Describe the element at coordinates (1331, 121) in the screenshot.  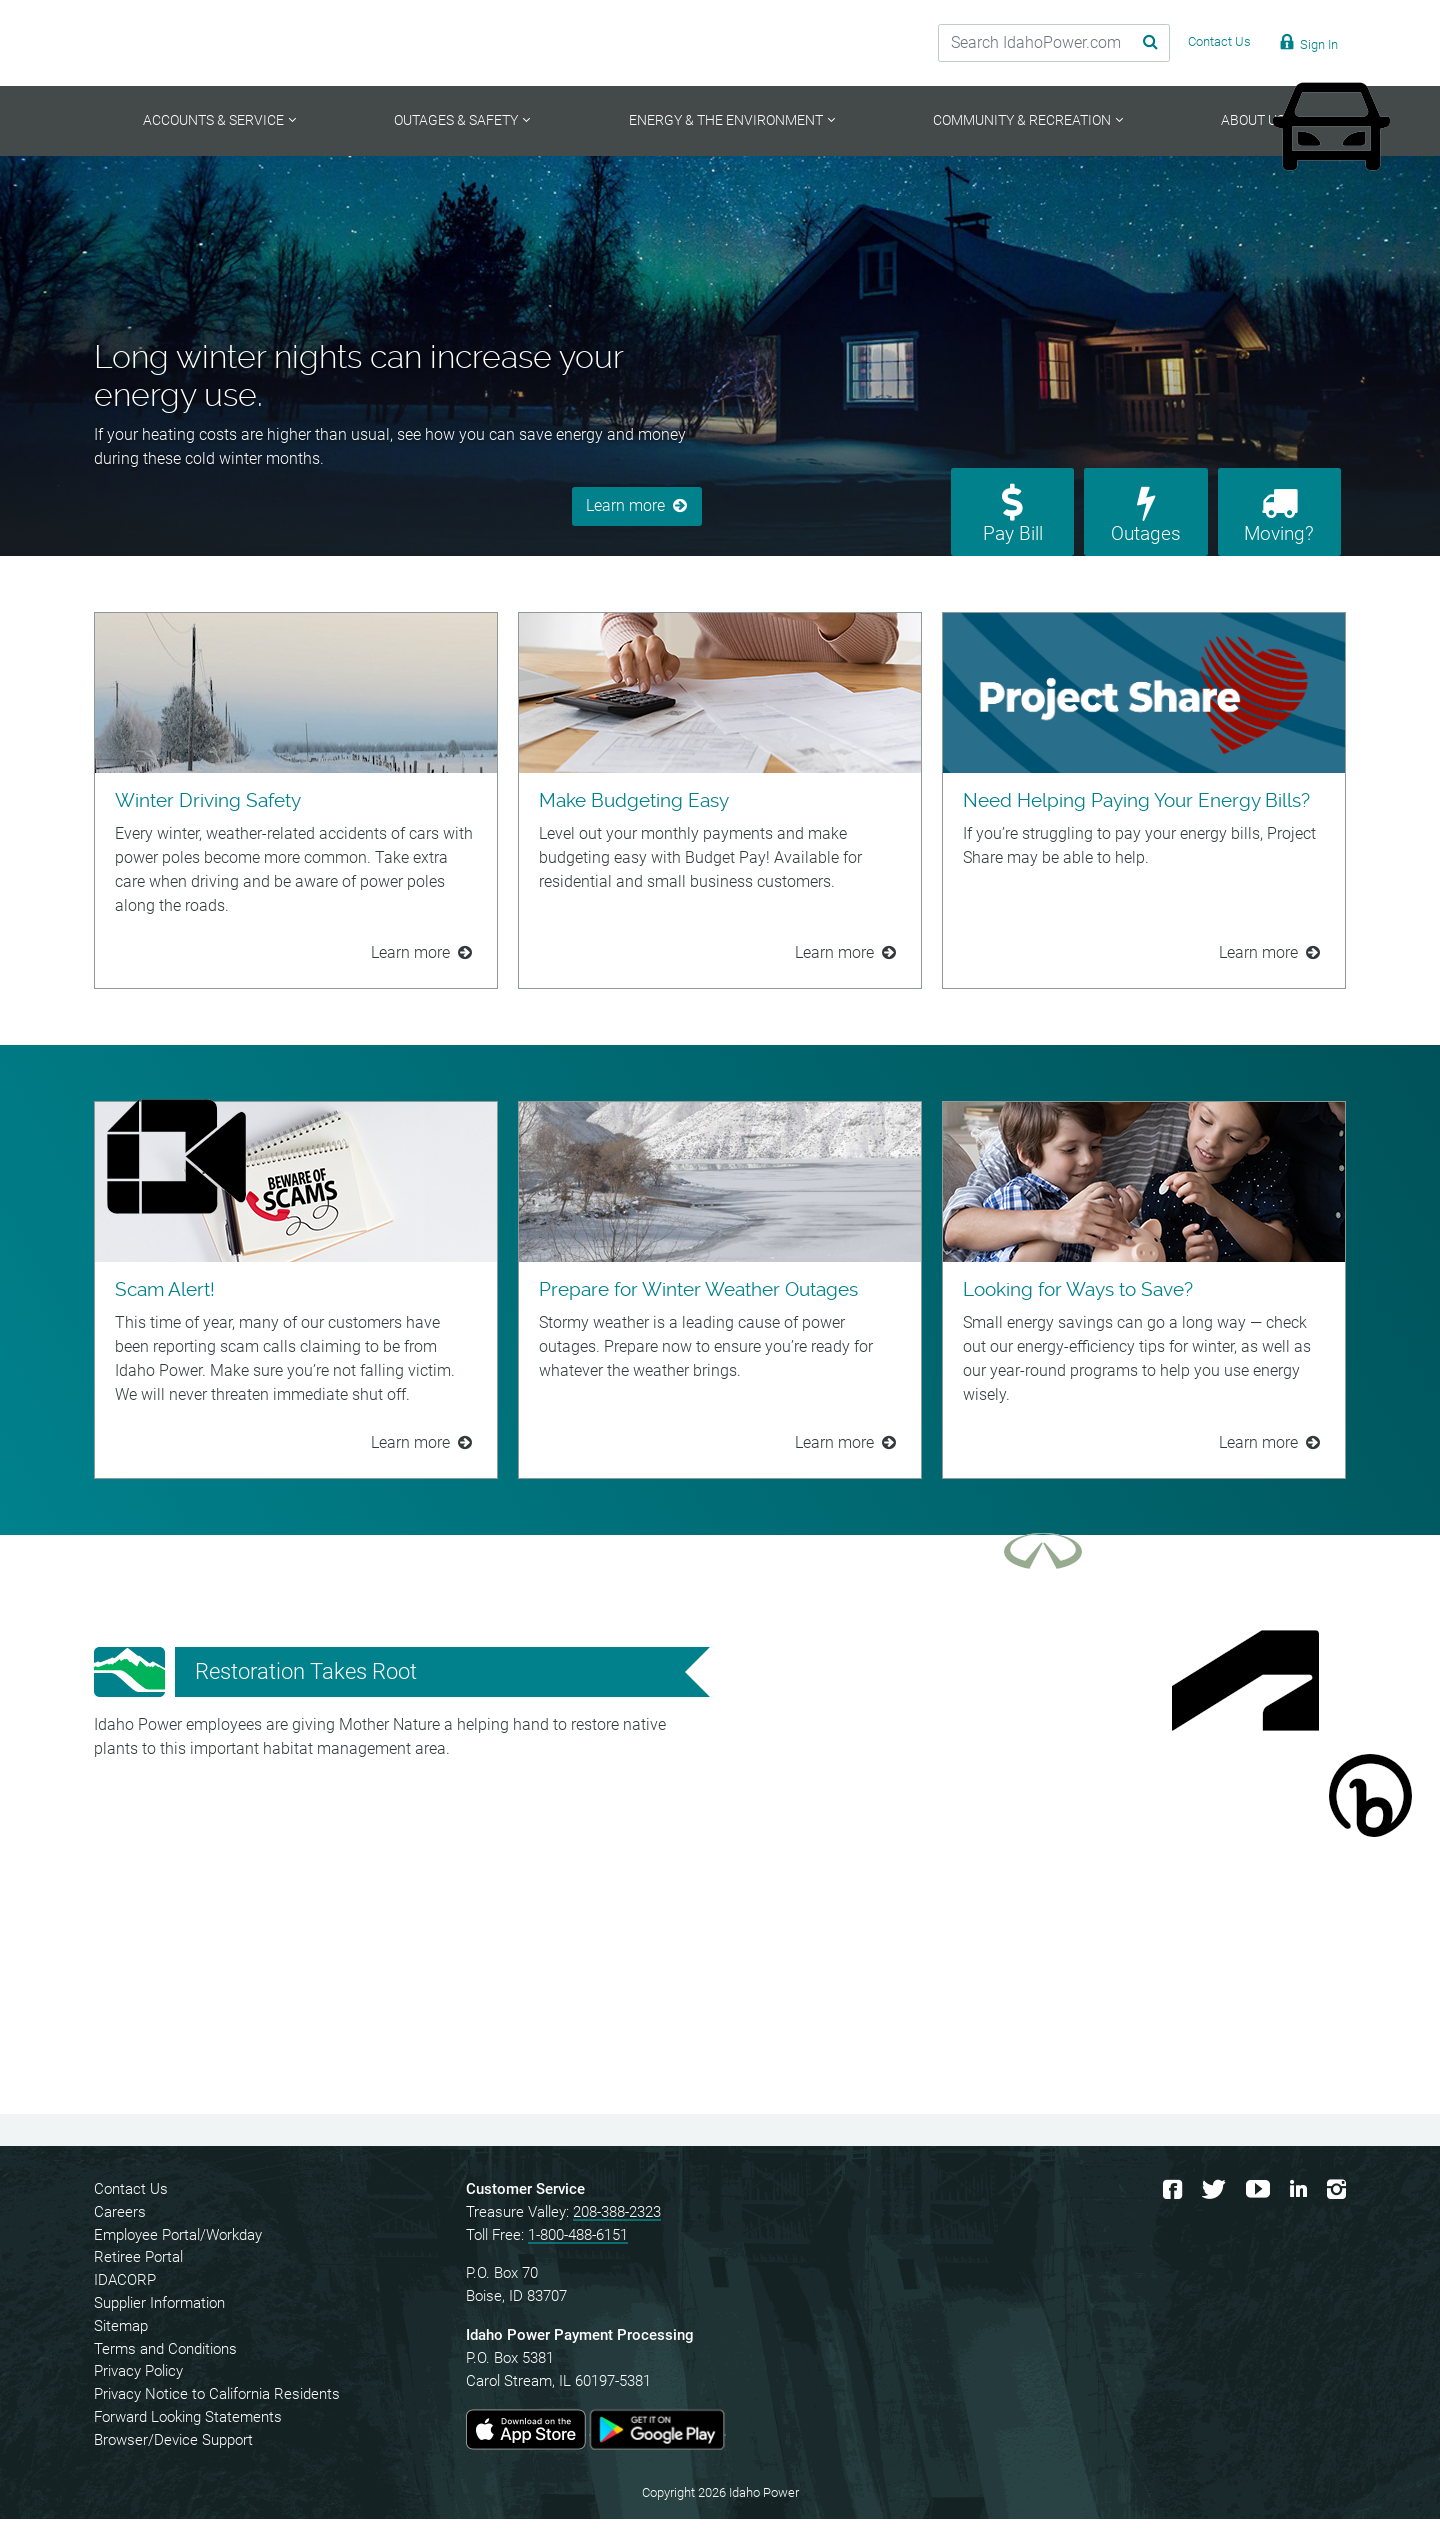
I see `view car or vehicle location` at that location.